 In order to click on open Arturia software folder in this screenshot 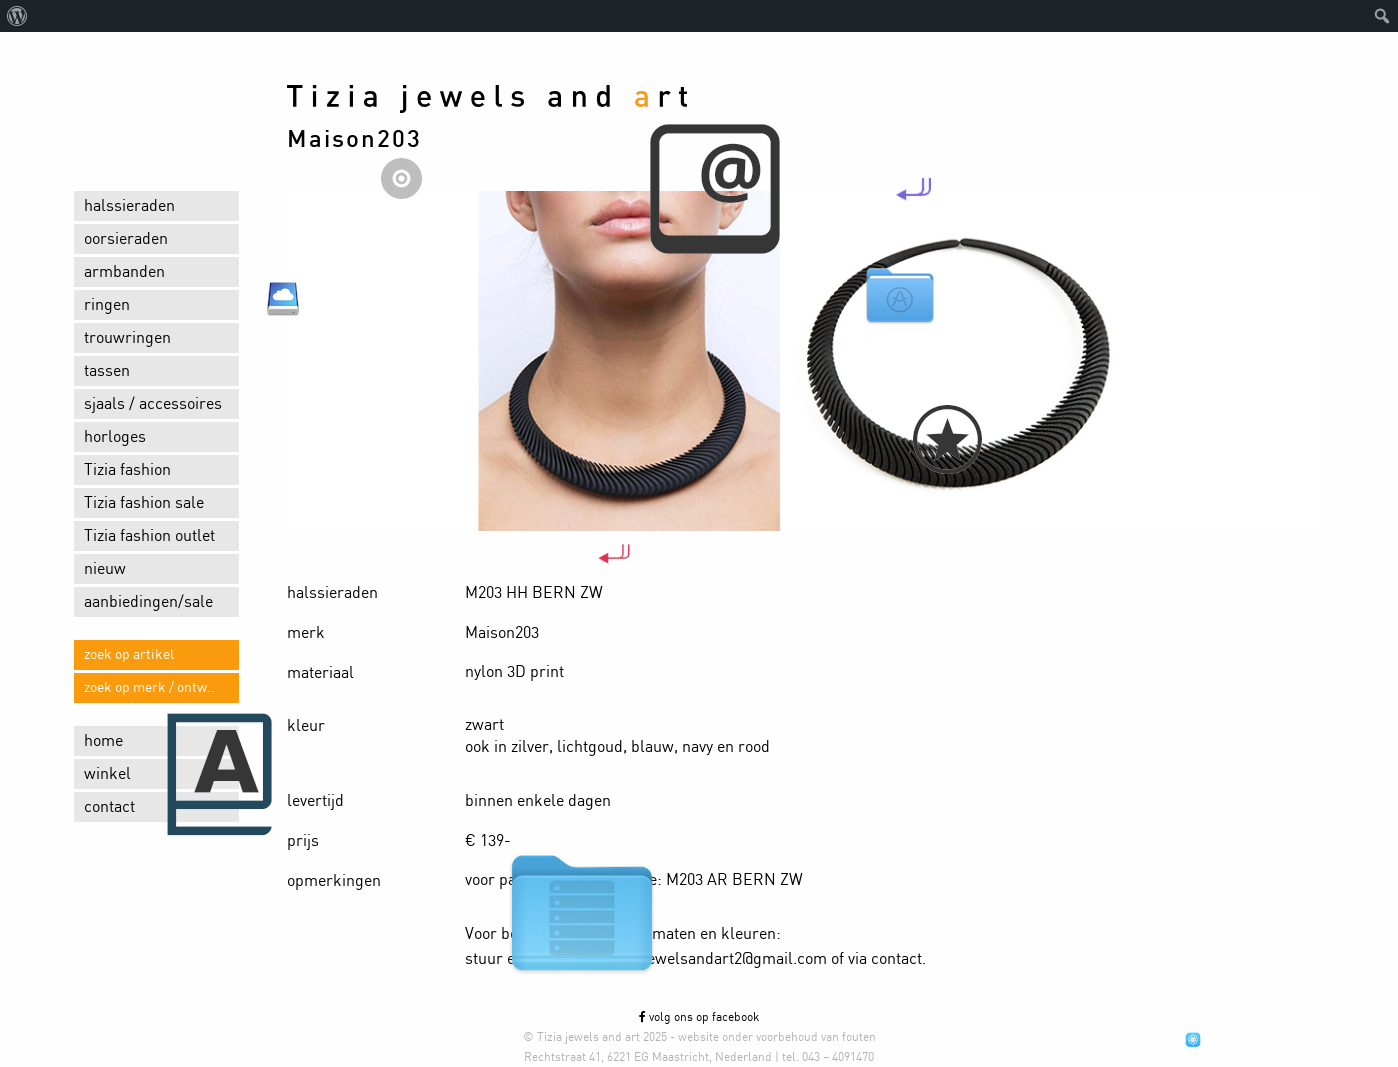, I will do `click(900, 295)`.